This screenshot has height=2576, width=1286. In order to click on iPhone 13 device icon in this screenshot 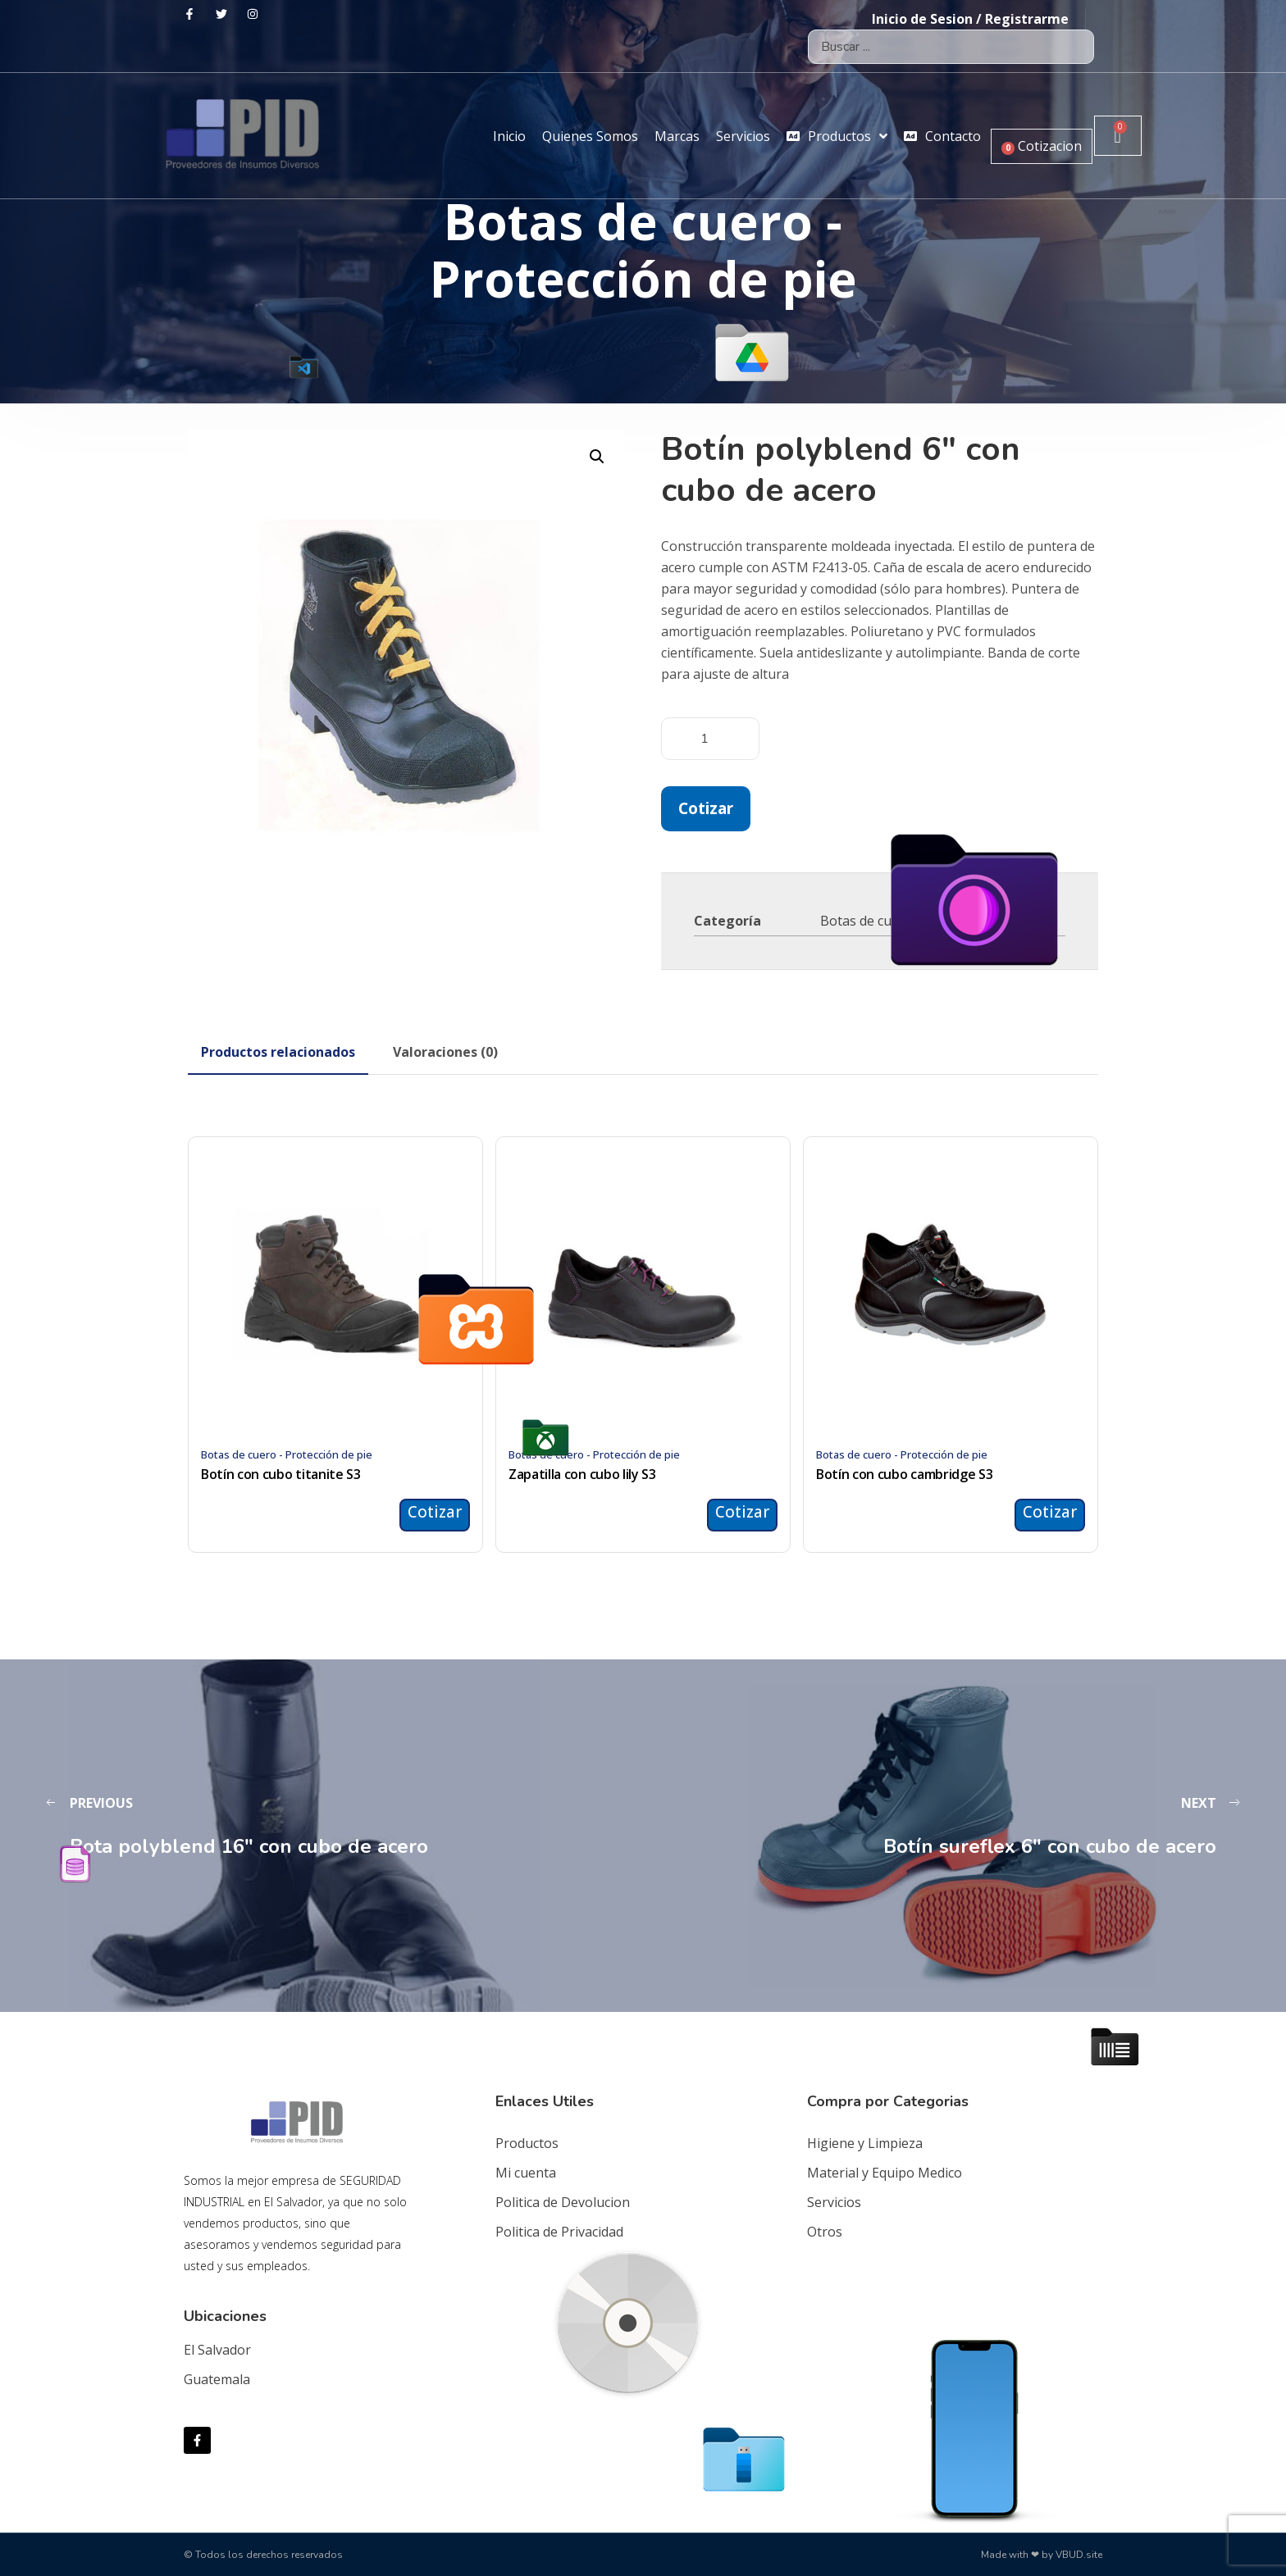, I will do `click(974, 2432)`.